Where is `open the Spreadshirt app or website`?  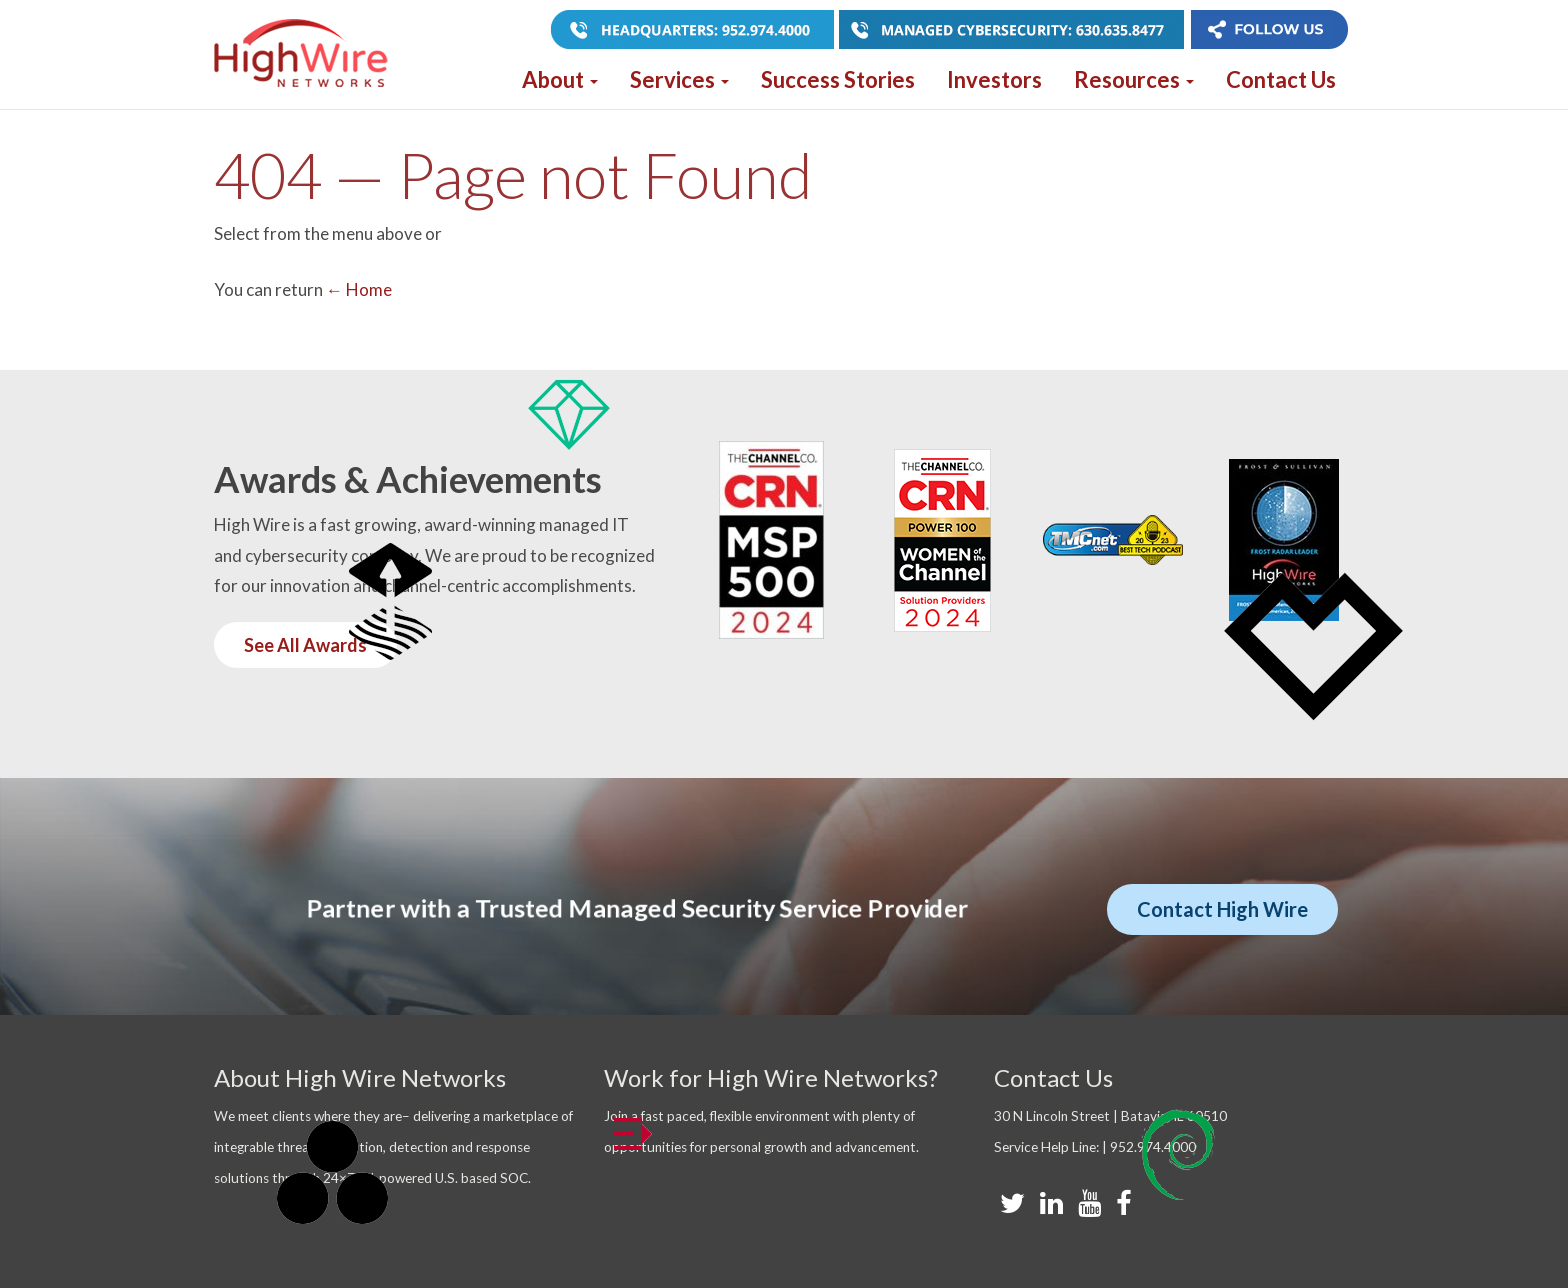
open the Spreadshirt app or website is located at coordinates (1313, 646).